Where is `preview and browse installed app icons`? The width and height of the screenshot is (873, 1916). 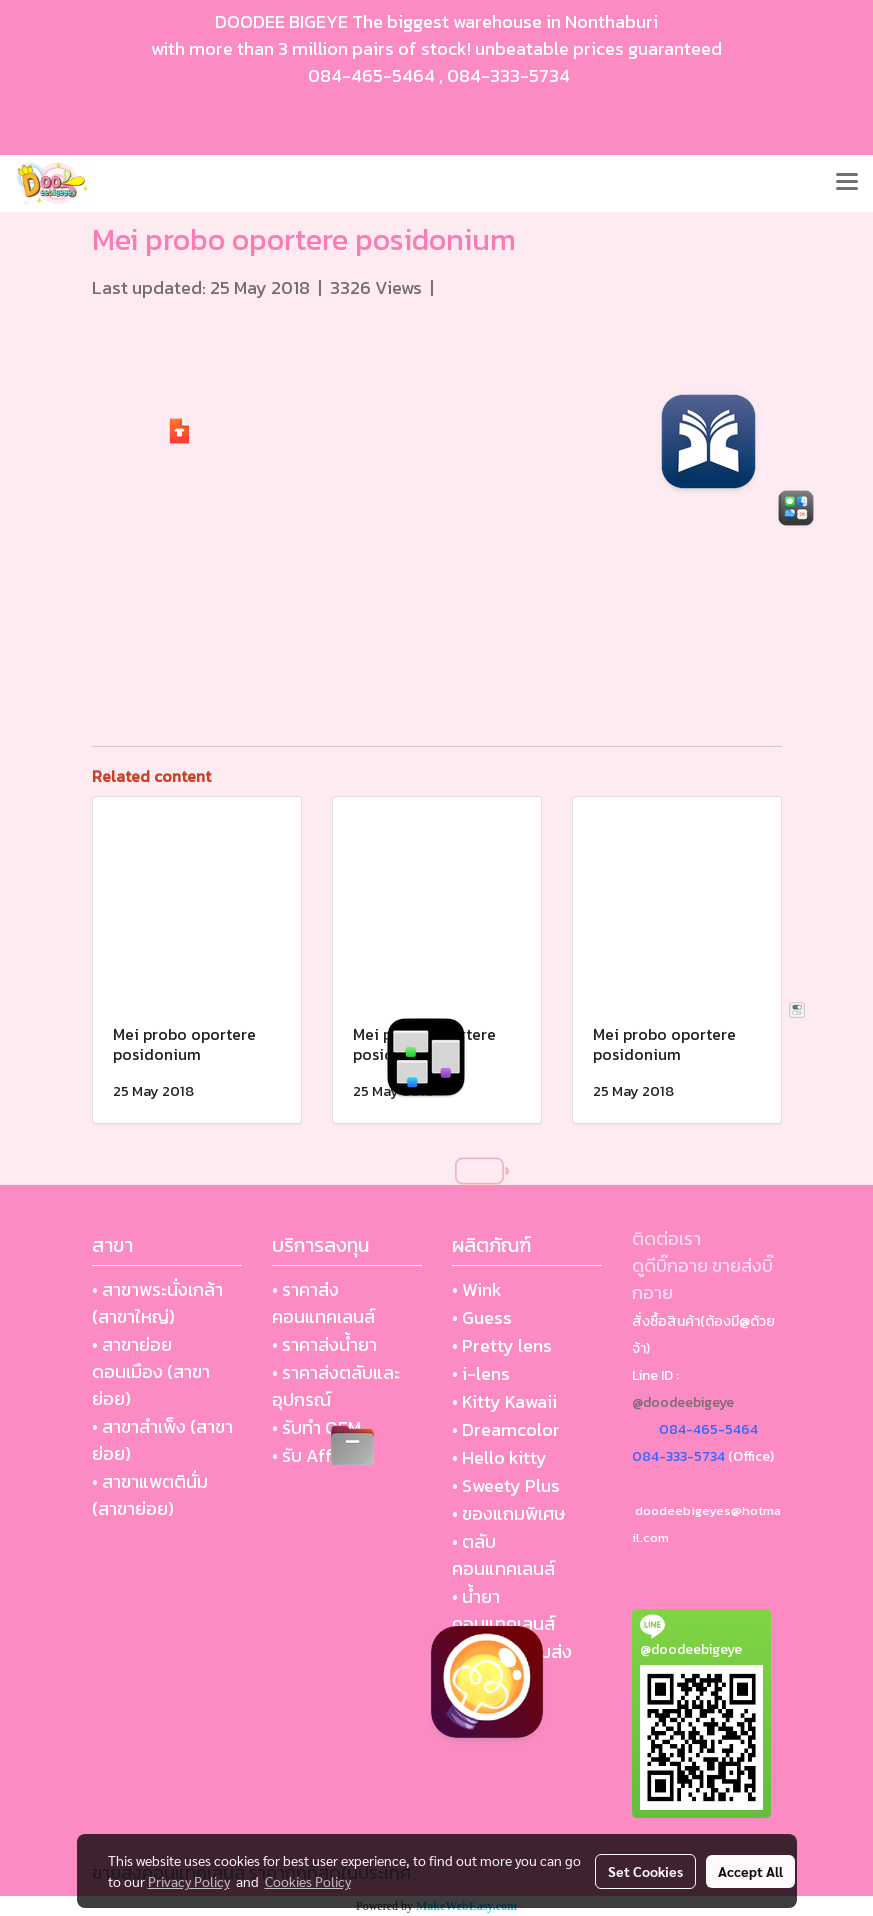 preview and browse installed app icons is located at coordinates (796, 508).